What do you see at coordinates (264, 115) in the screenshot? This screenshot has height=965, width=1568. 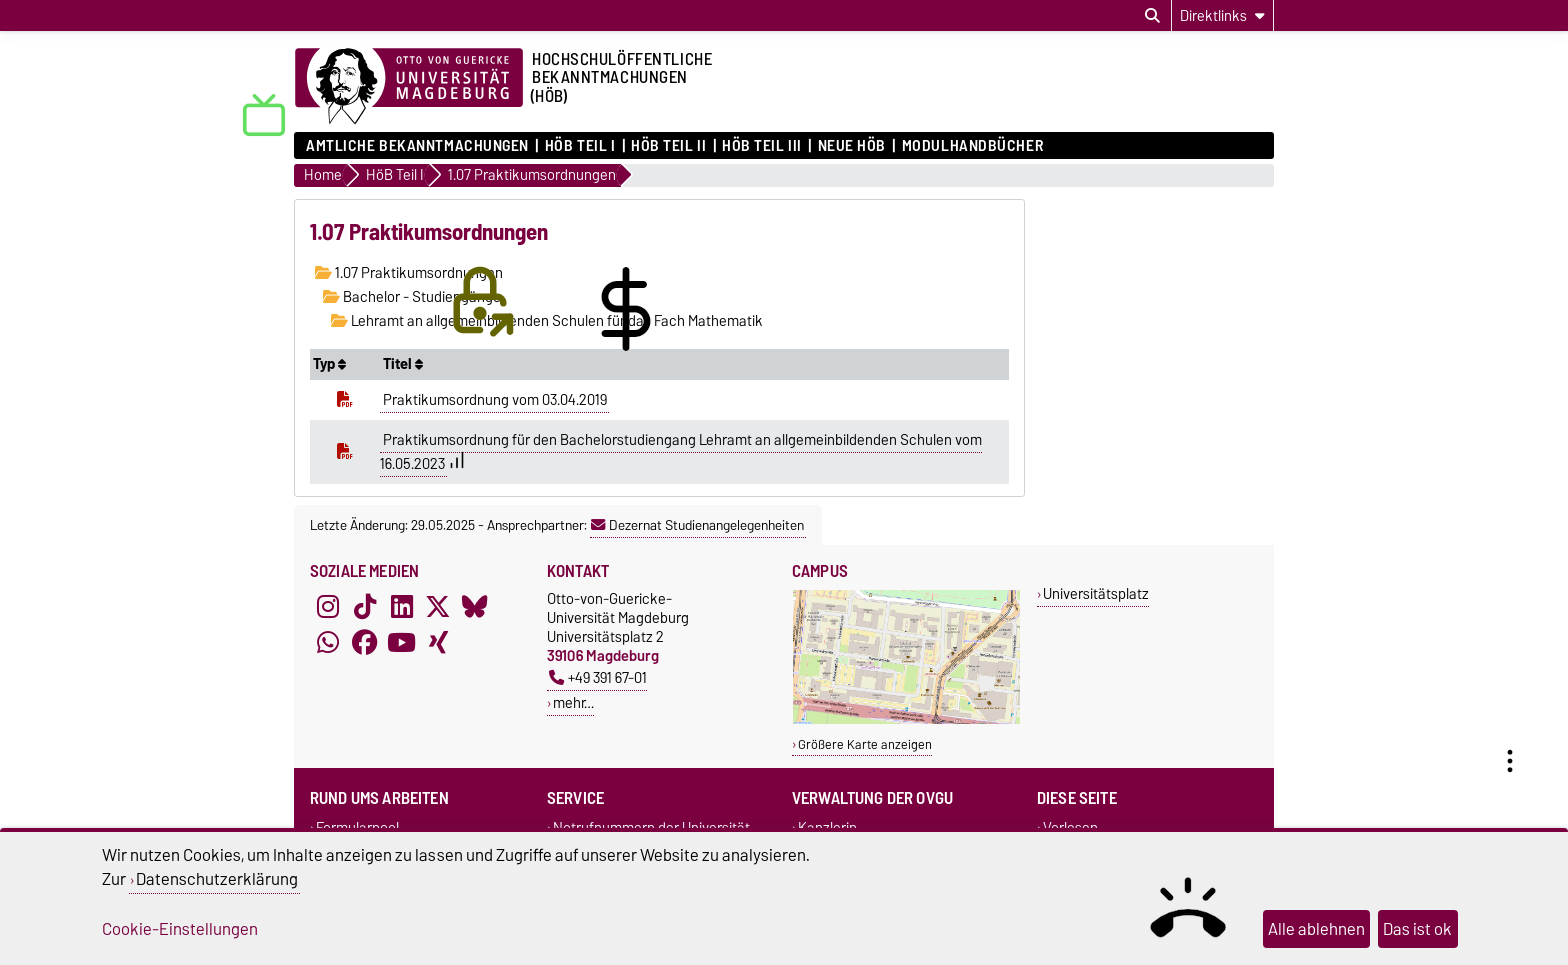 I see `access tv or video streaming features` at bounding box center [264, 115].